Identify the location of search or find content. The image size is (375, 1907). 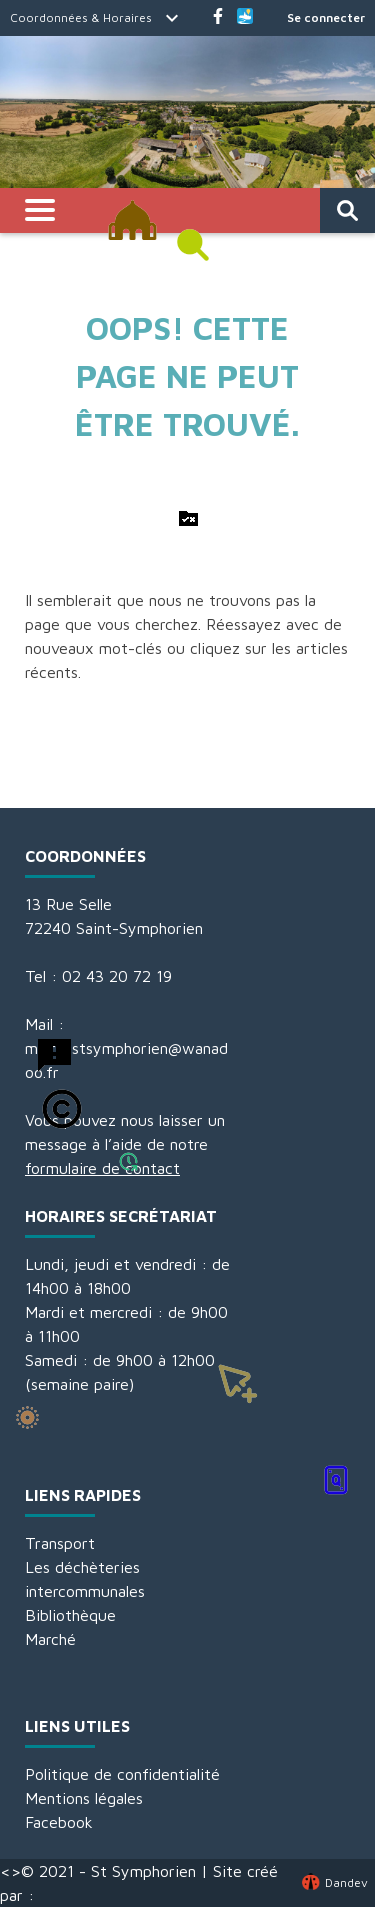
(193, 245).